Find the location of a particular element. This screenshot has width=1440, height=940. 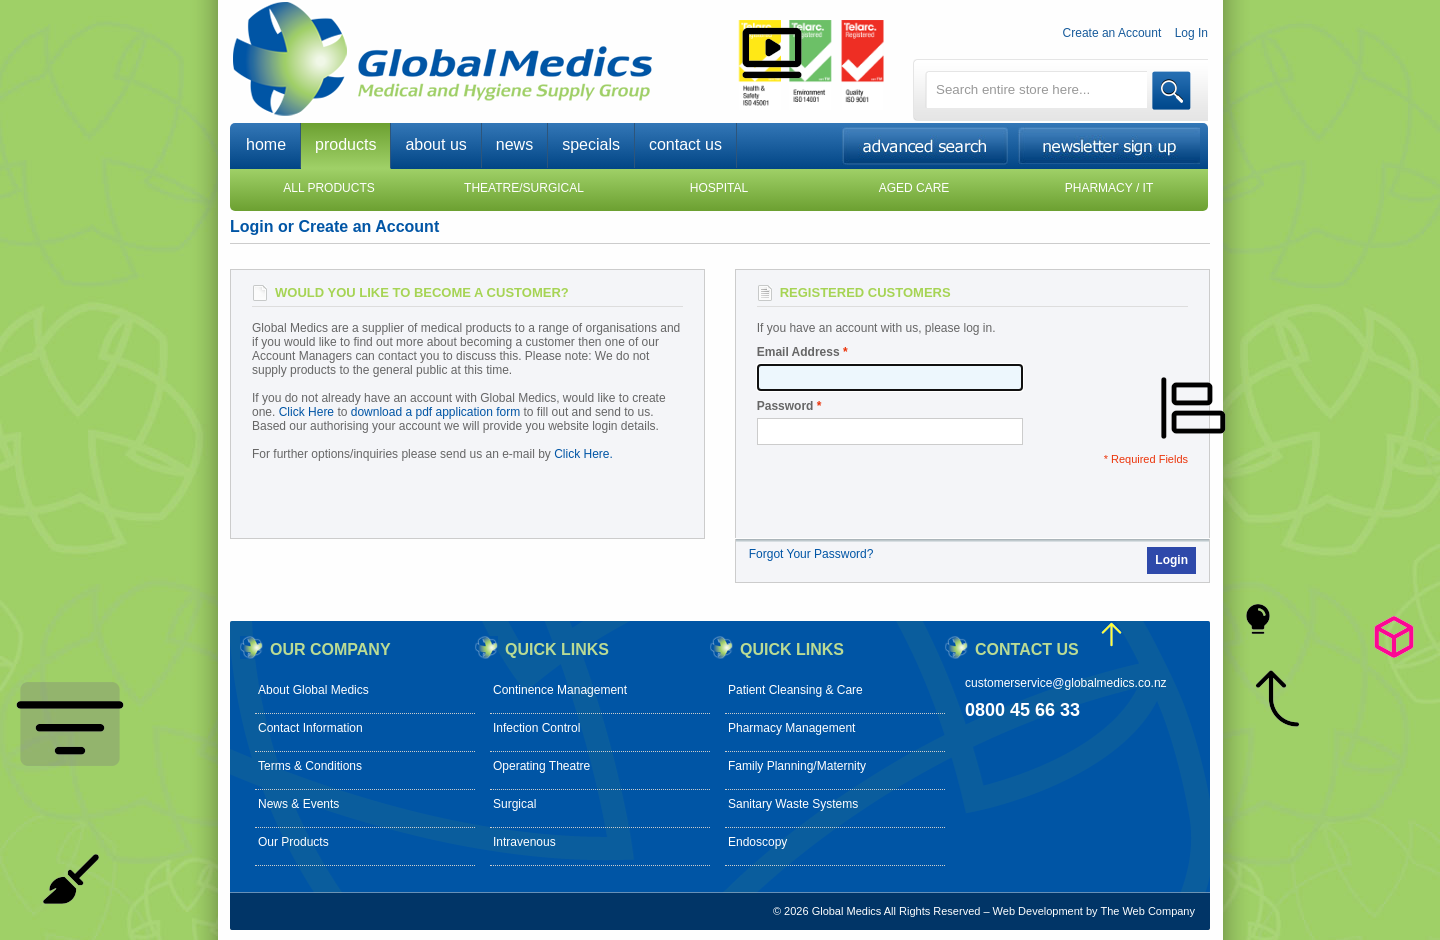

filter or sort list content is located at coordinates (70, 724).